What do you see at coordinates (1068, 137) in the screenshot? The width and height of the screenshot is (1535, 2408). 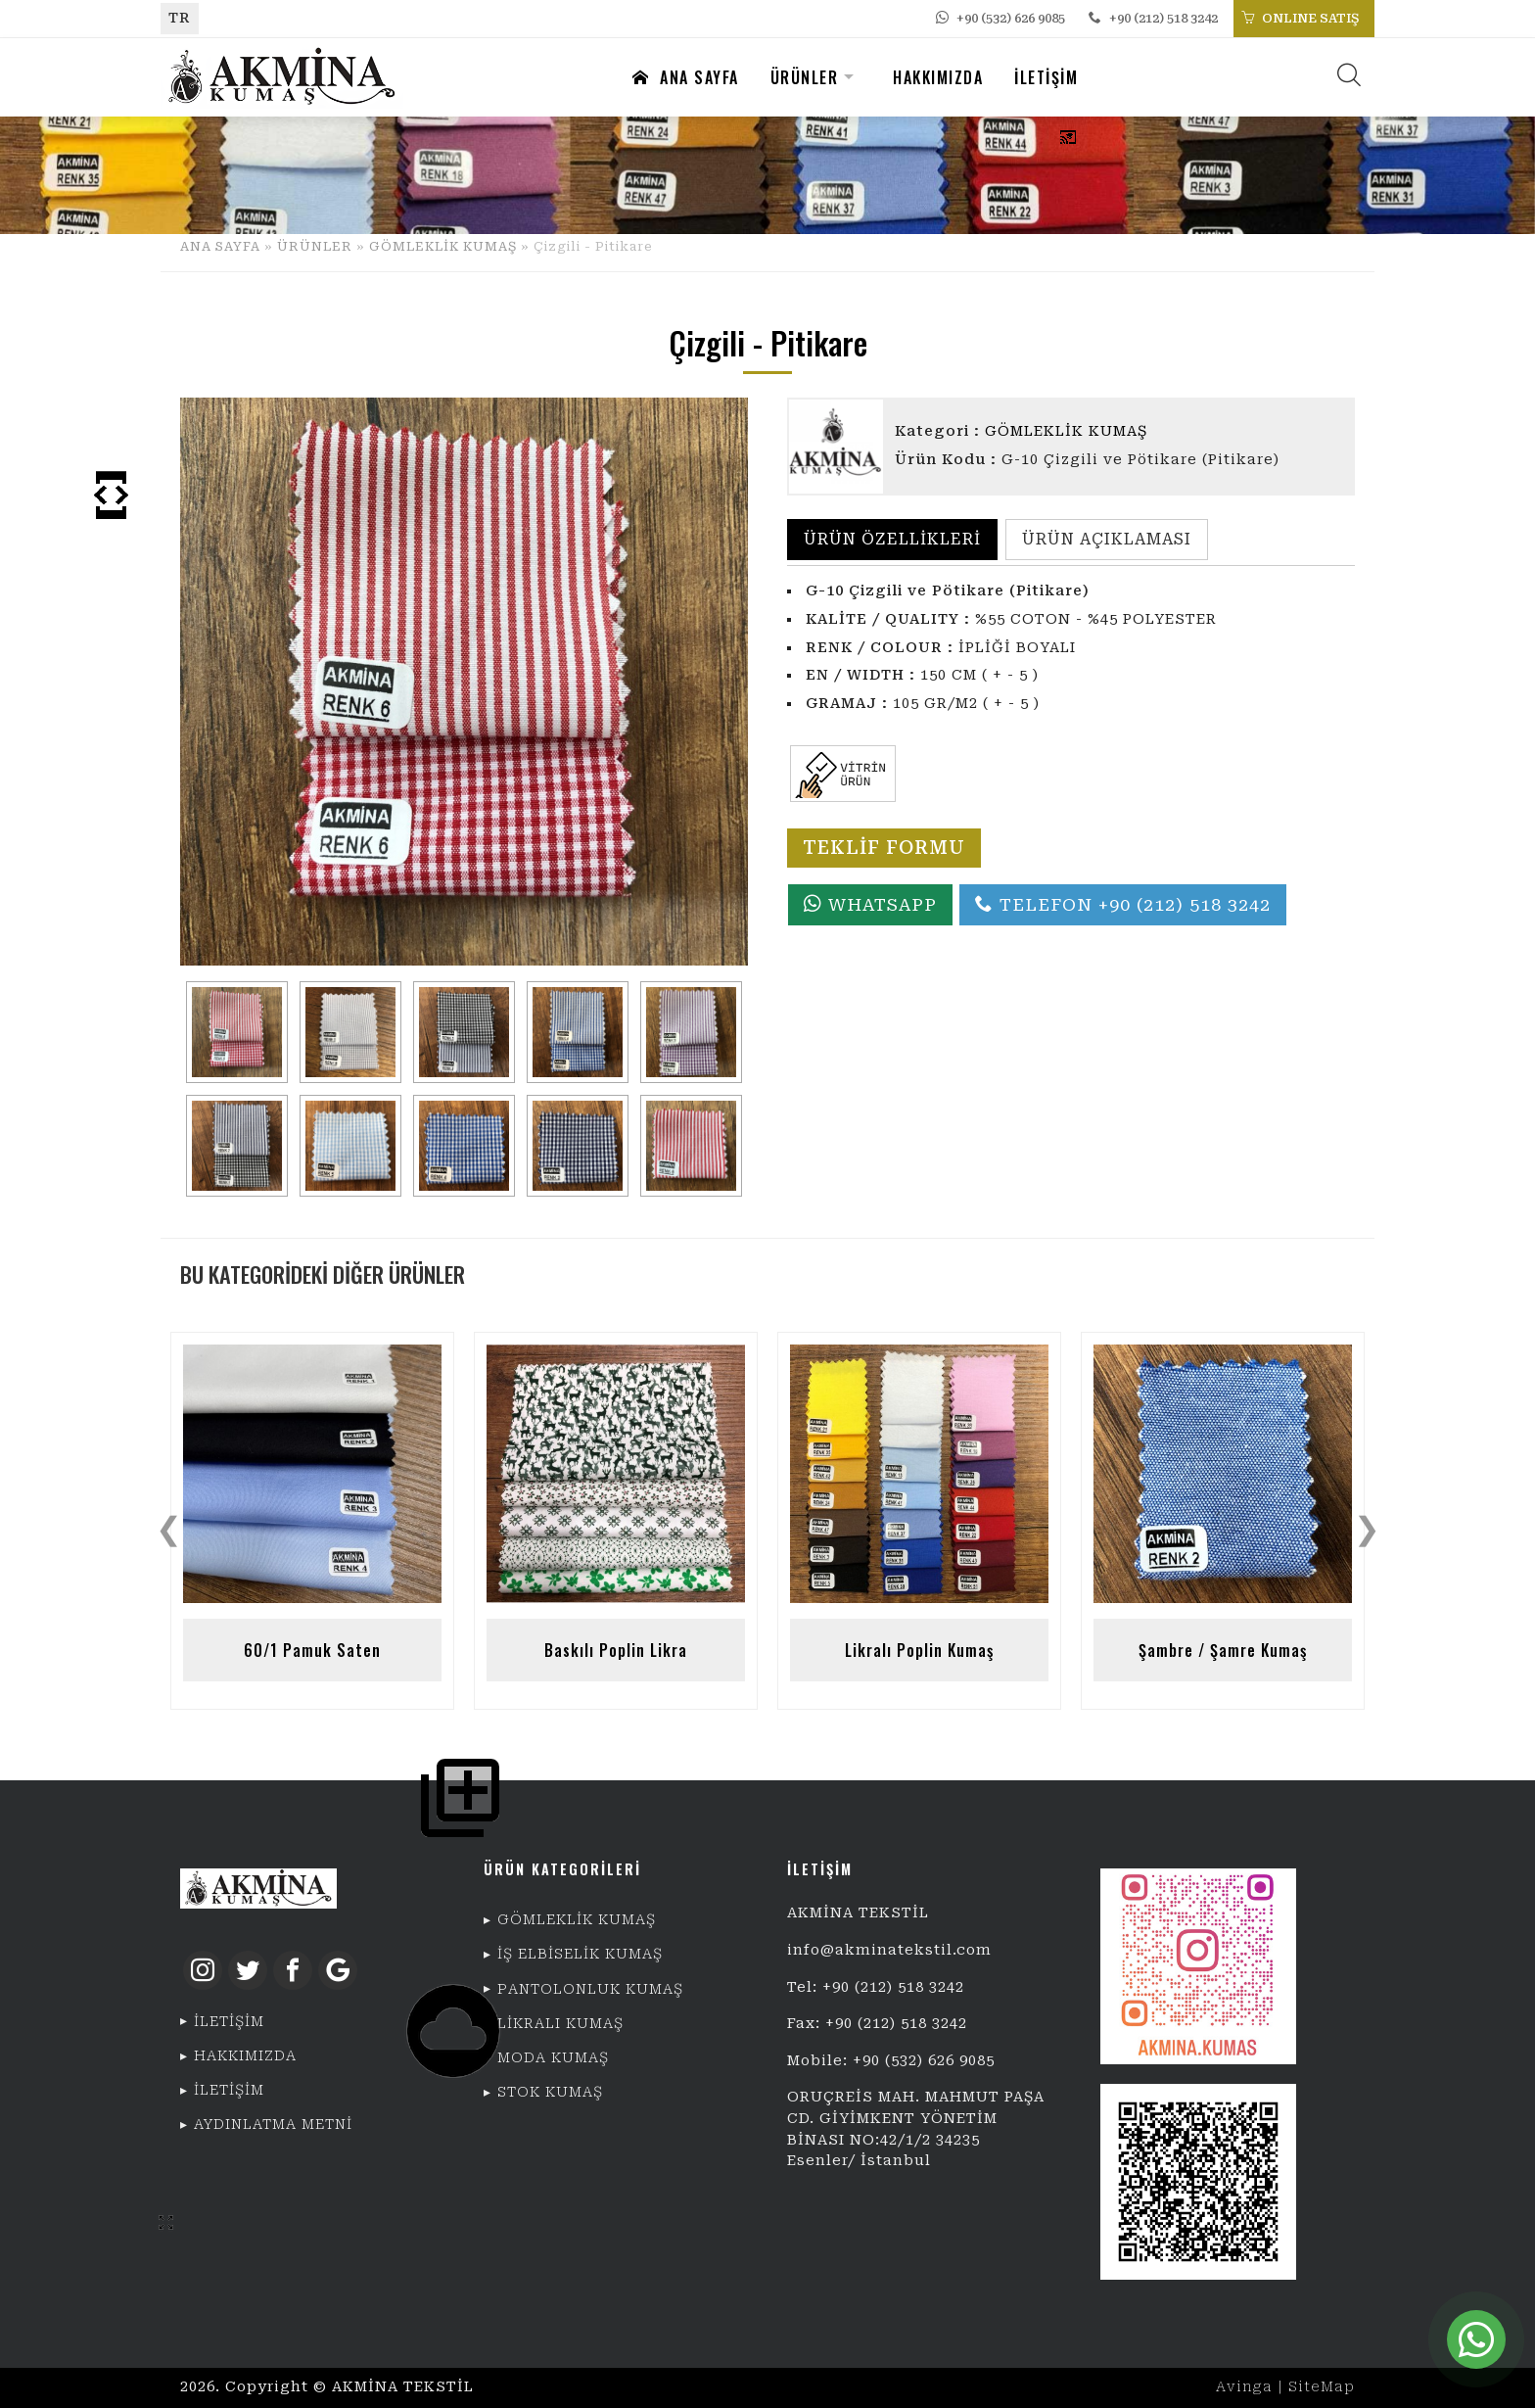 I see `cast or share screen to classroom display` at bounding box center [1068, 137].